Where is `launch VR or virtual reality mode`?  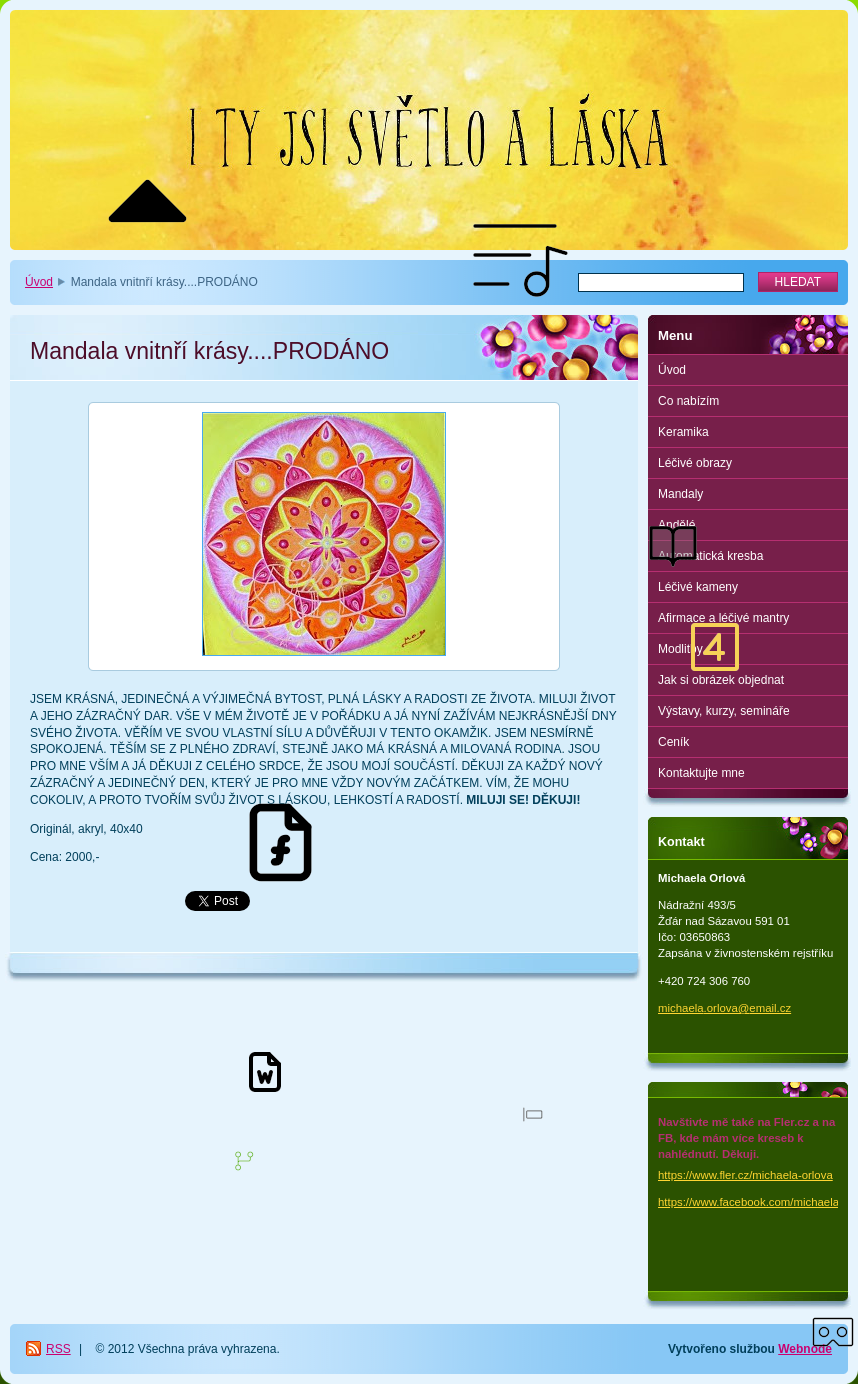 launch VR or virtual reality mode is located at coordinates (833, 1332).